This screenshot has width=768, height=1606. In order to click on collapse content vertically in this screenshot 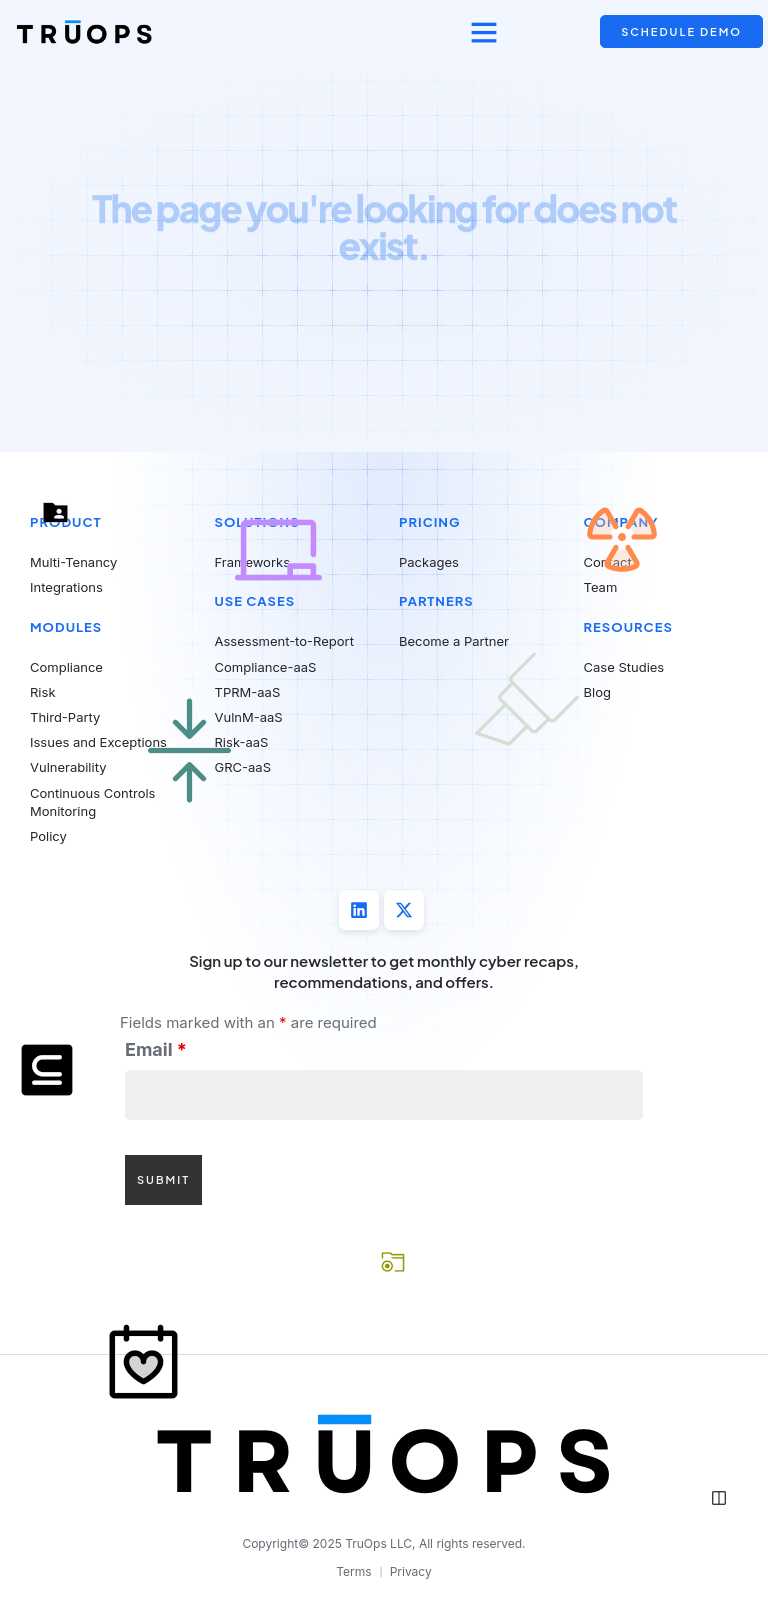, I will do `click(189, 750)`.